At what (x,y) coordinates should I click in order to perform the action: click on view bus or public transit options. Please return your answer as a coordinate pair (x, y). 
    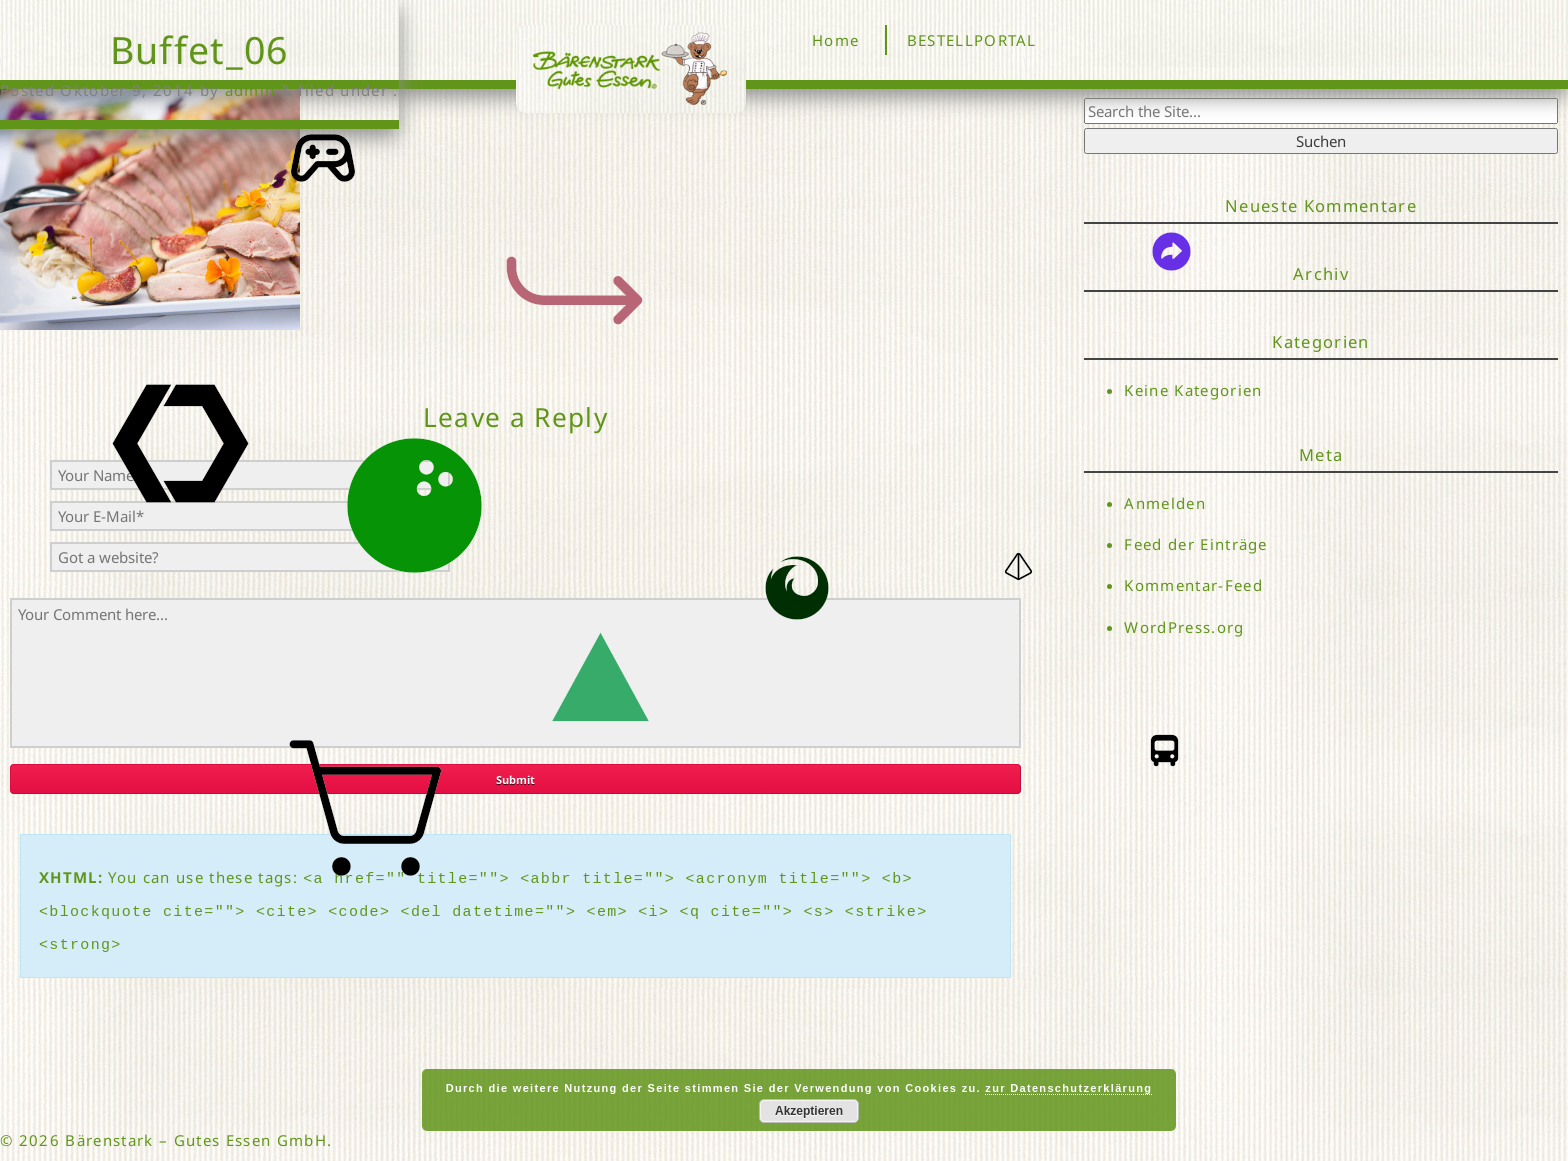
    Looking at the image, I should click on (1164, 750).